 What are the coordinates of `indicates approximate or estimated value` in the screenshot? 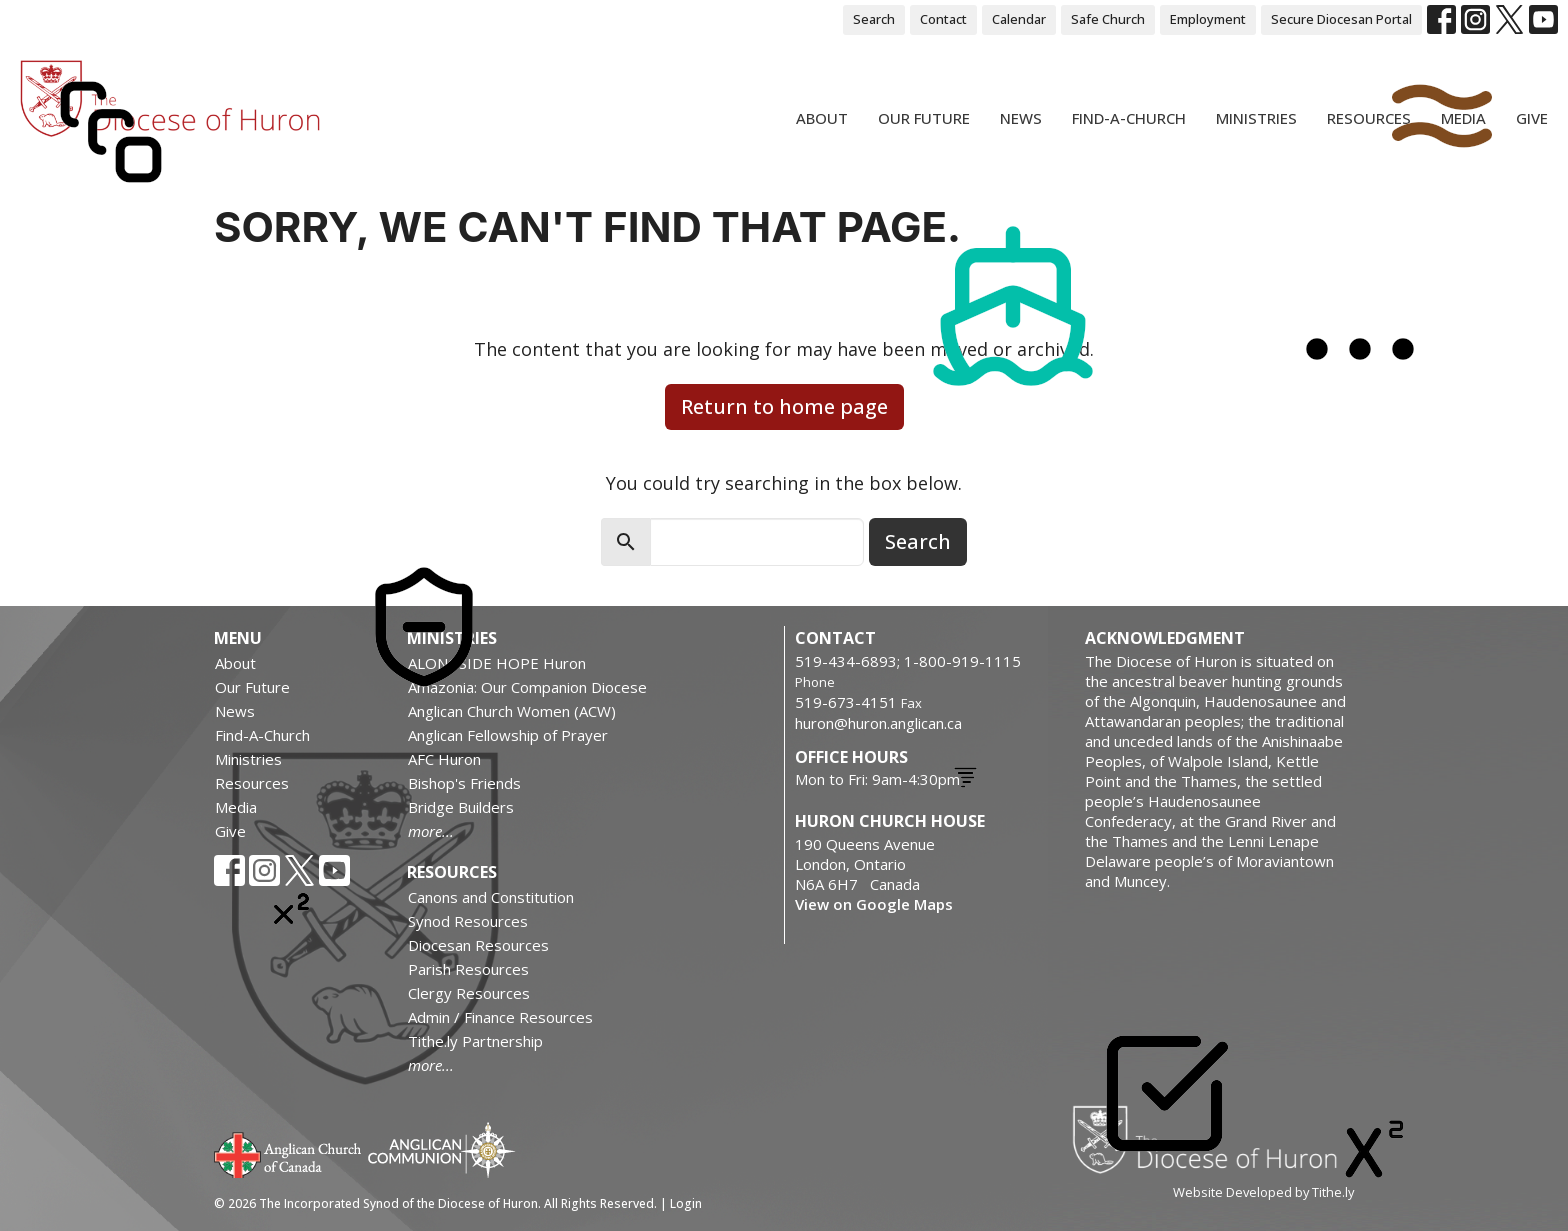 It's located at (1442, 116).